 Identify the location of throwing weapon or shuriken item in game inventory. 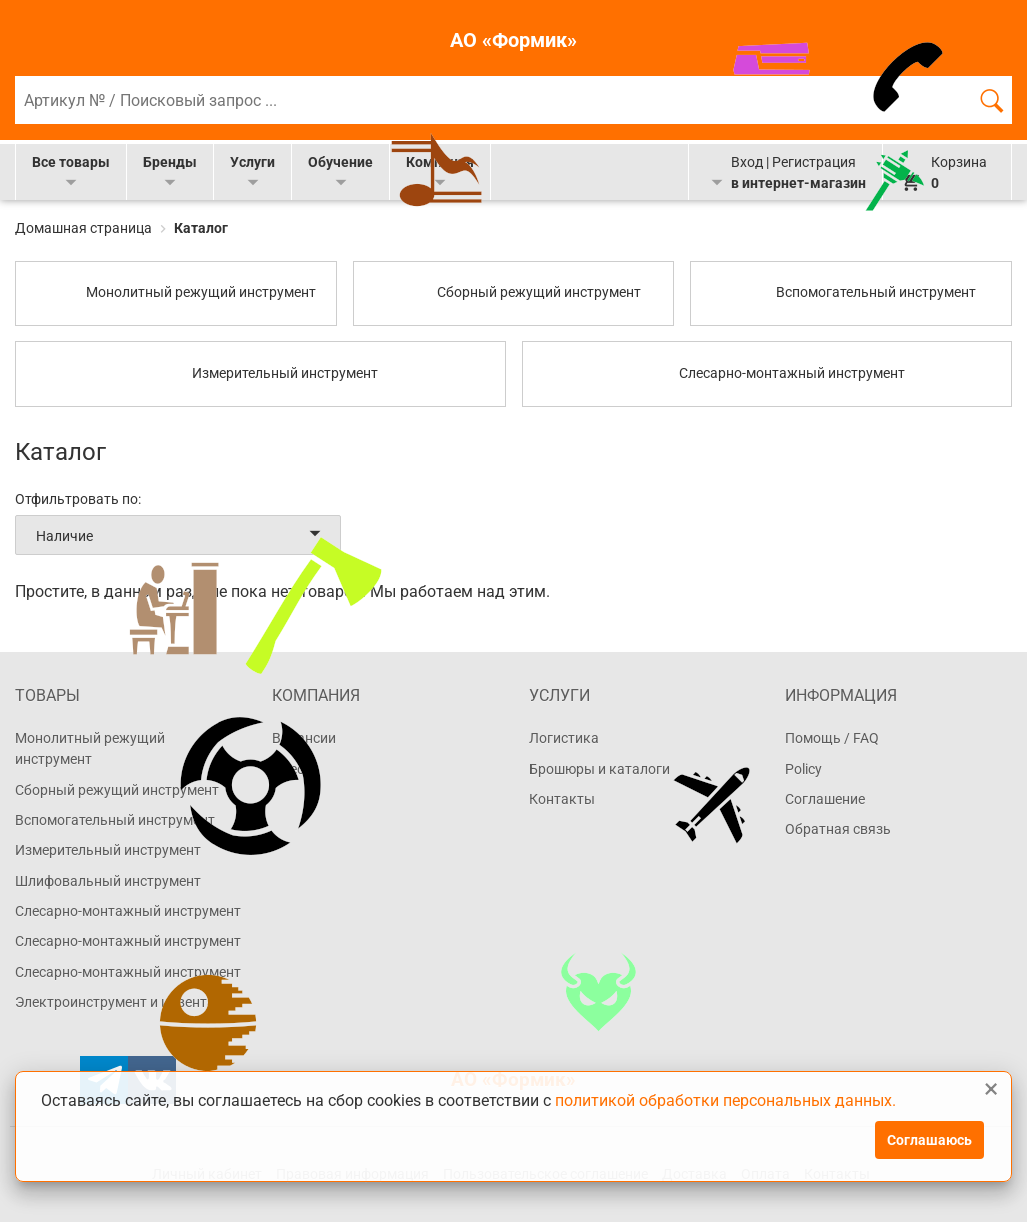
(250, 784).